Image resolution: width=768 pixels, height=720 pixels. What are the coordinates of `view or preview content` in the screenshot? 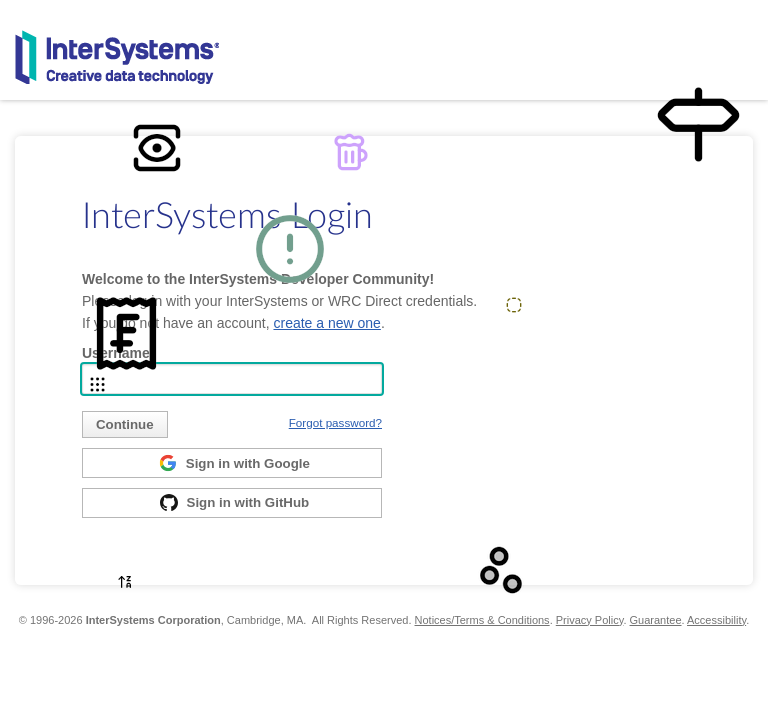 It's located at (157, 148).